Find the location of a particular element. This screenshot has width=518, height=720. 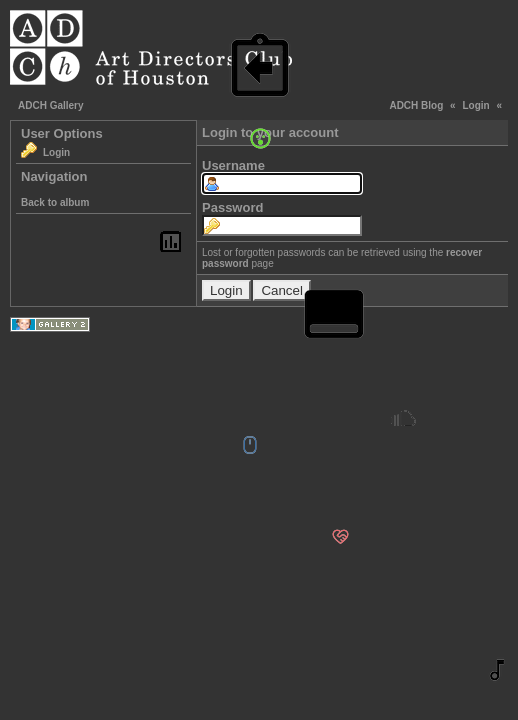

access music or audio player is located at coordinates (497, 670).